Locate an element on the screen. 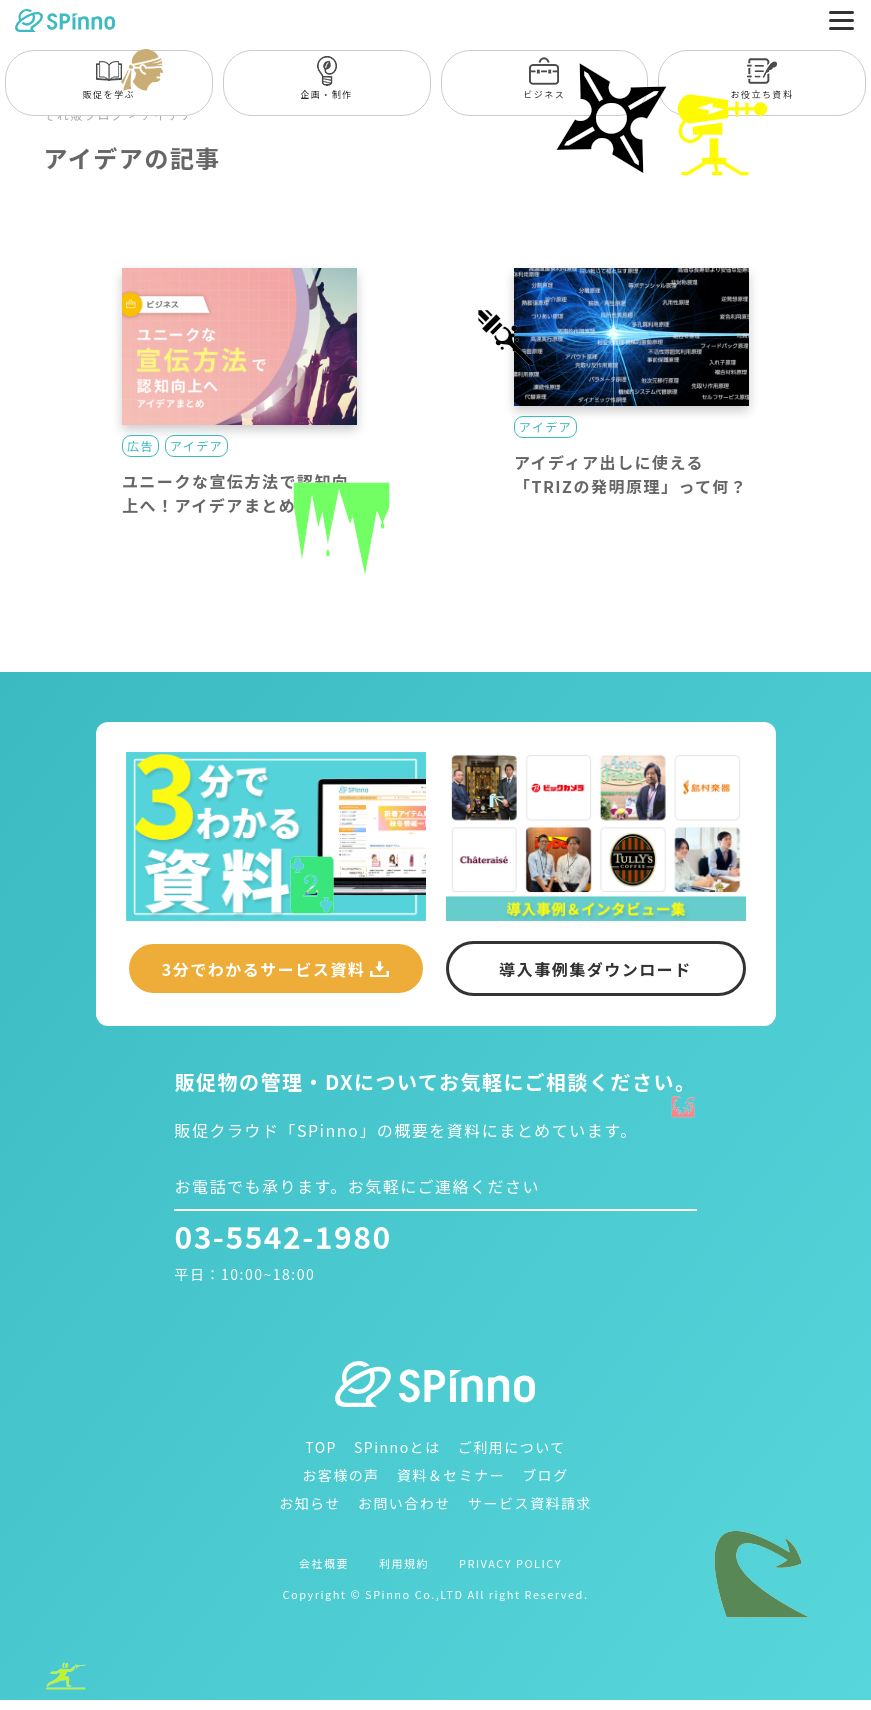 The image size is (871, 1710). toggle hidden or spoiler content is located at coordinates (142, 70).